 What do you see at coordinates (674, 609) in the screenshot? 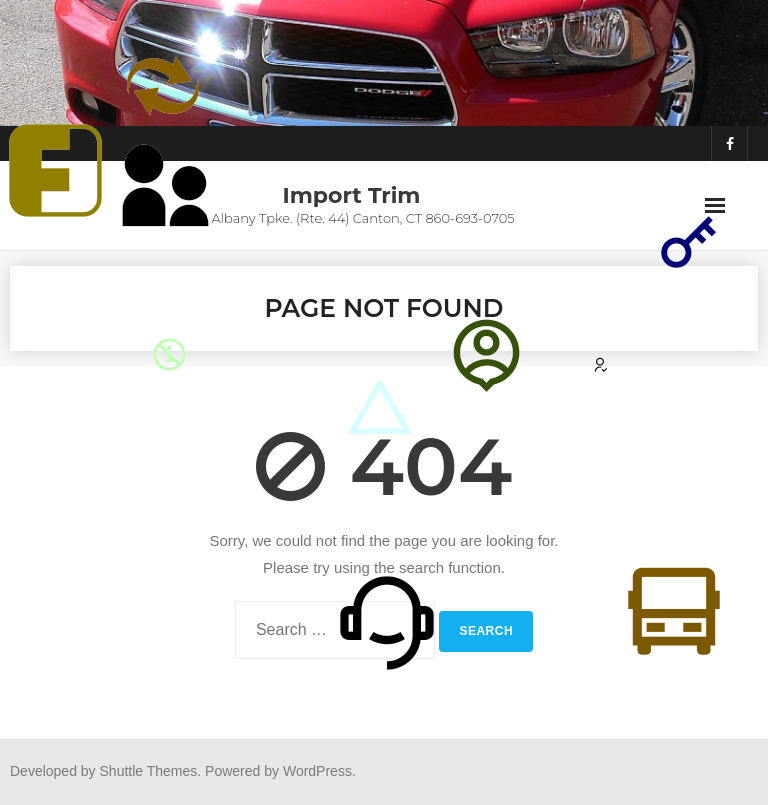
I see `view public transit options` at bounding box center [674, 609].